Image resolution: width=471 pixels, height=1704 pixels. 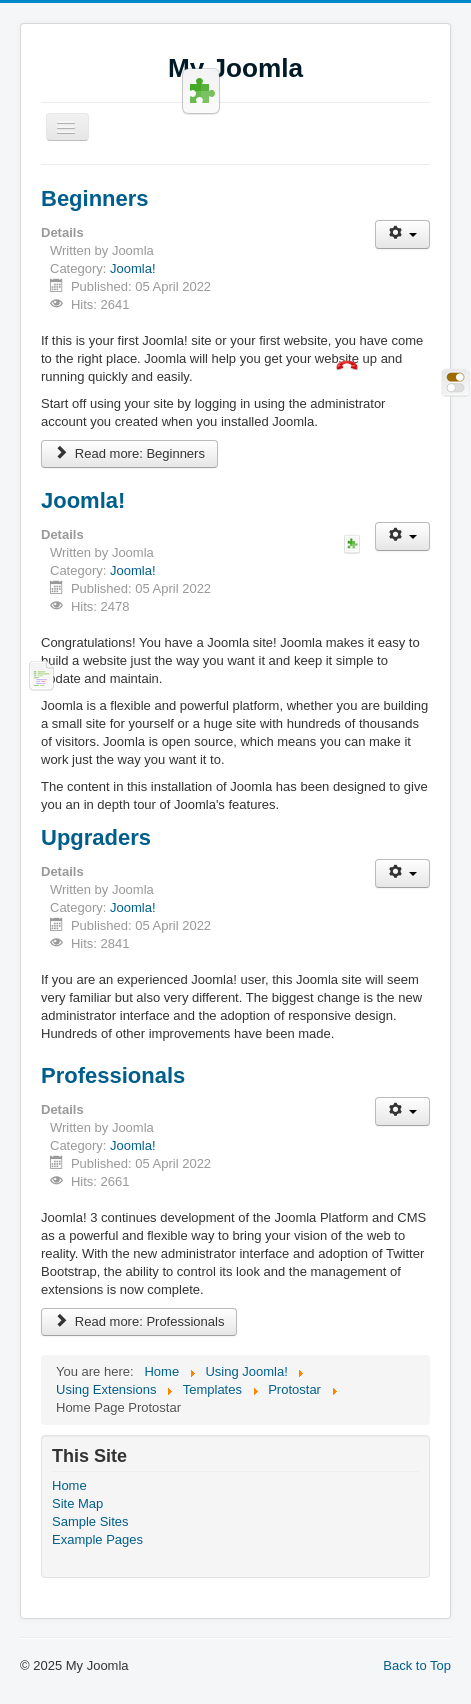 I want to click on indicates a COBOL source code file, so click(x=41, y=675).